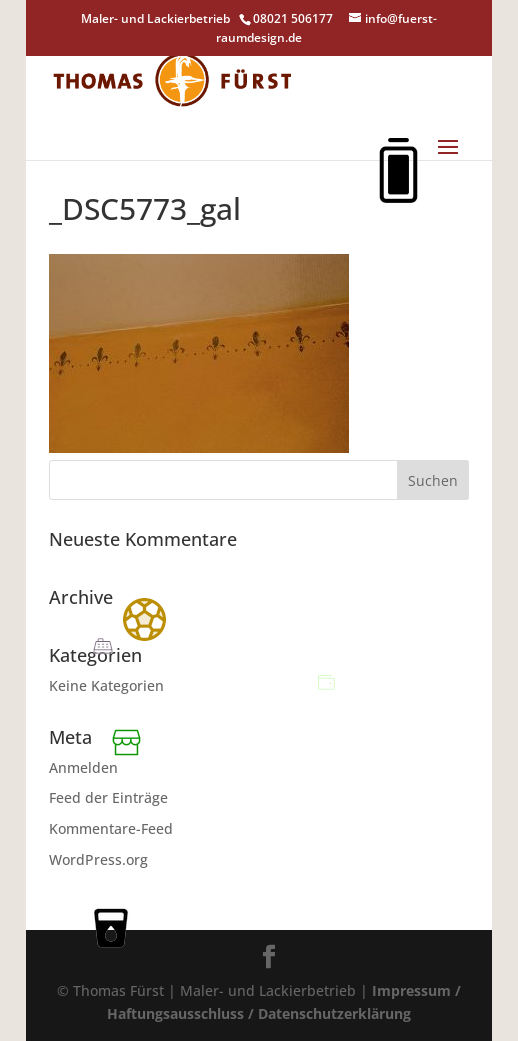 This screenshot has width=518, height=1041. I want to click on indicates battery is fully charged, so click(398, 171).